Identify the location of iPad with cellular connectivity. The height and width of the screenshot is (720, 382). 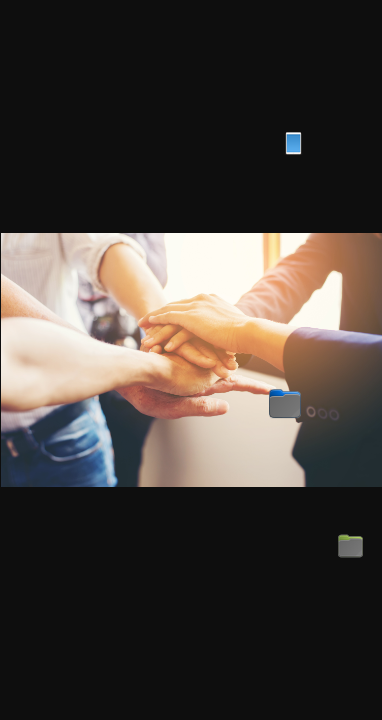
(293, 143).